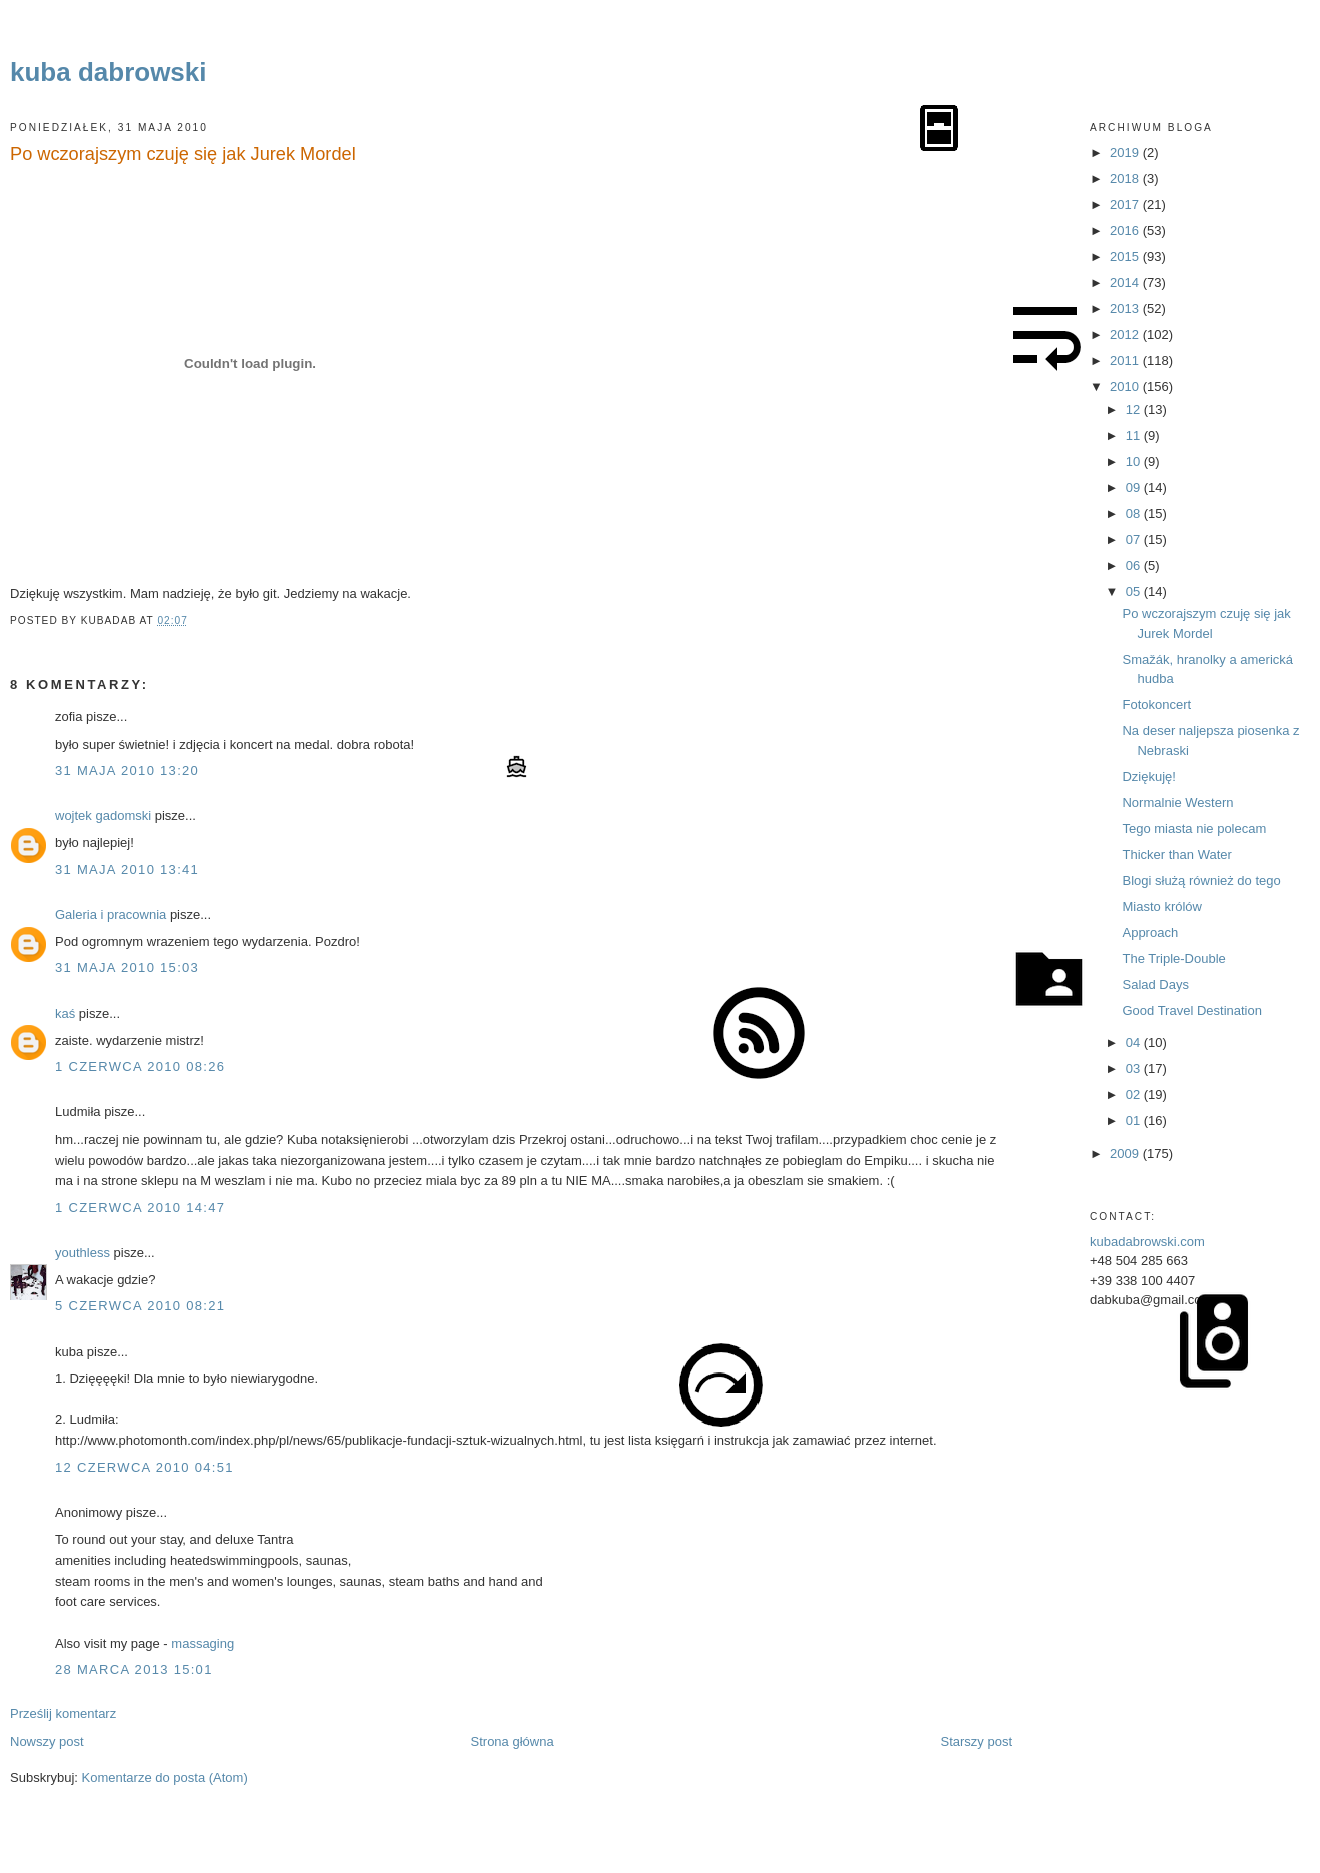  What do you see at coordinates (759, 1033) in the screenshot?
I see `locate your airtag device` at bounding box center [759, 1033].